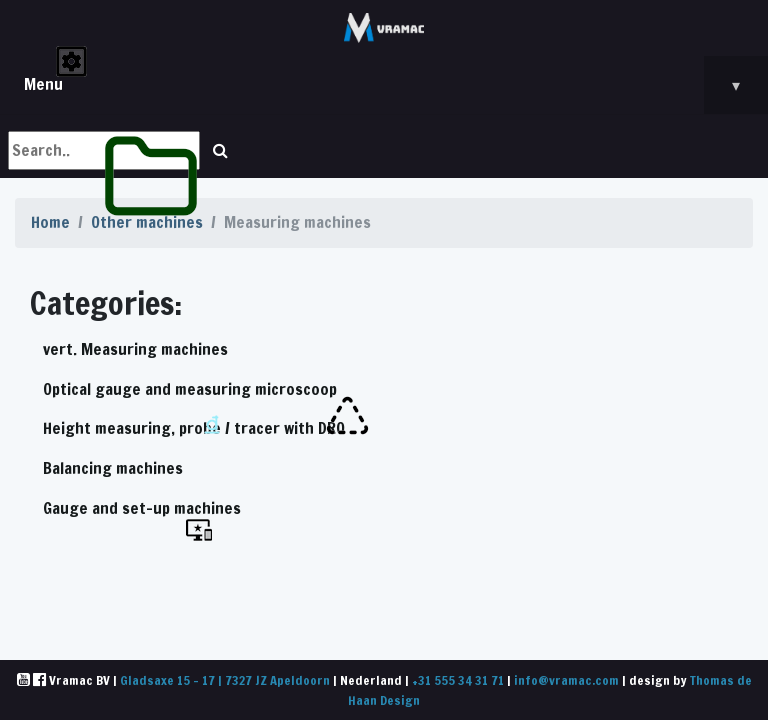 The width and height of the screenshot is (768, 720). What do you see at coordinates (151, 178) in the screenshot?
I see `open file folder` at bounding box center [151, 178].